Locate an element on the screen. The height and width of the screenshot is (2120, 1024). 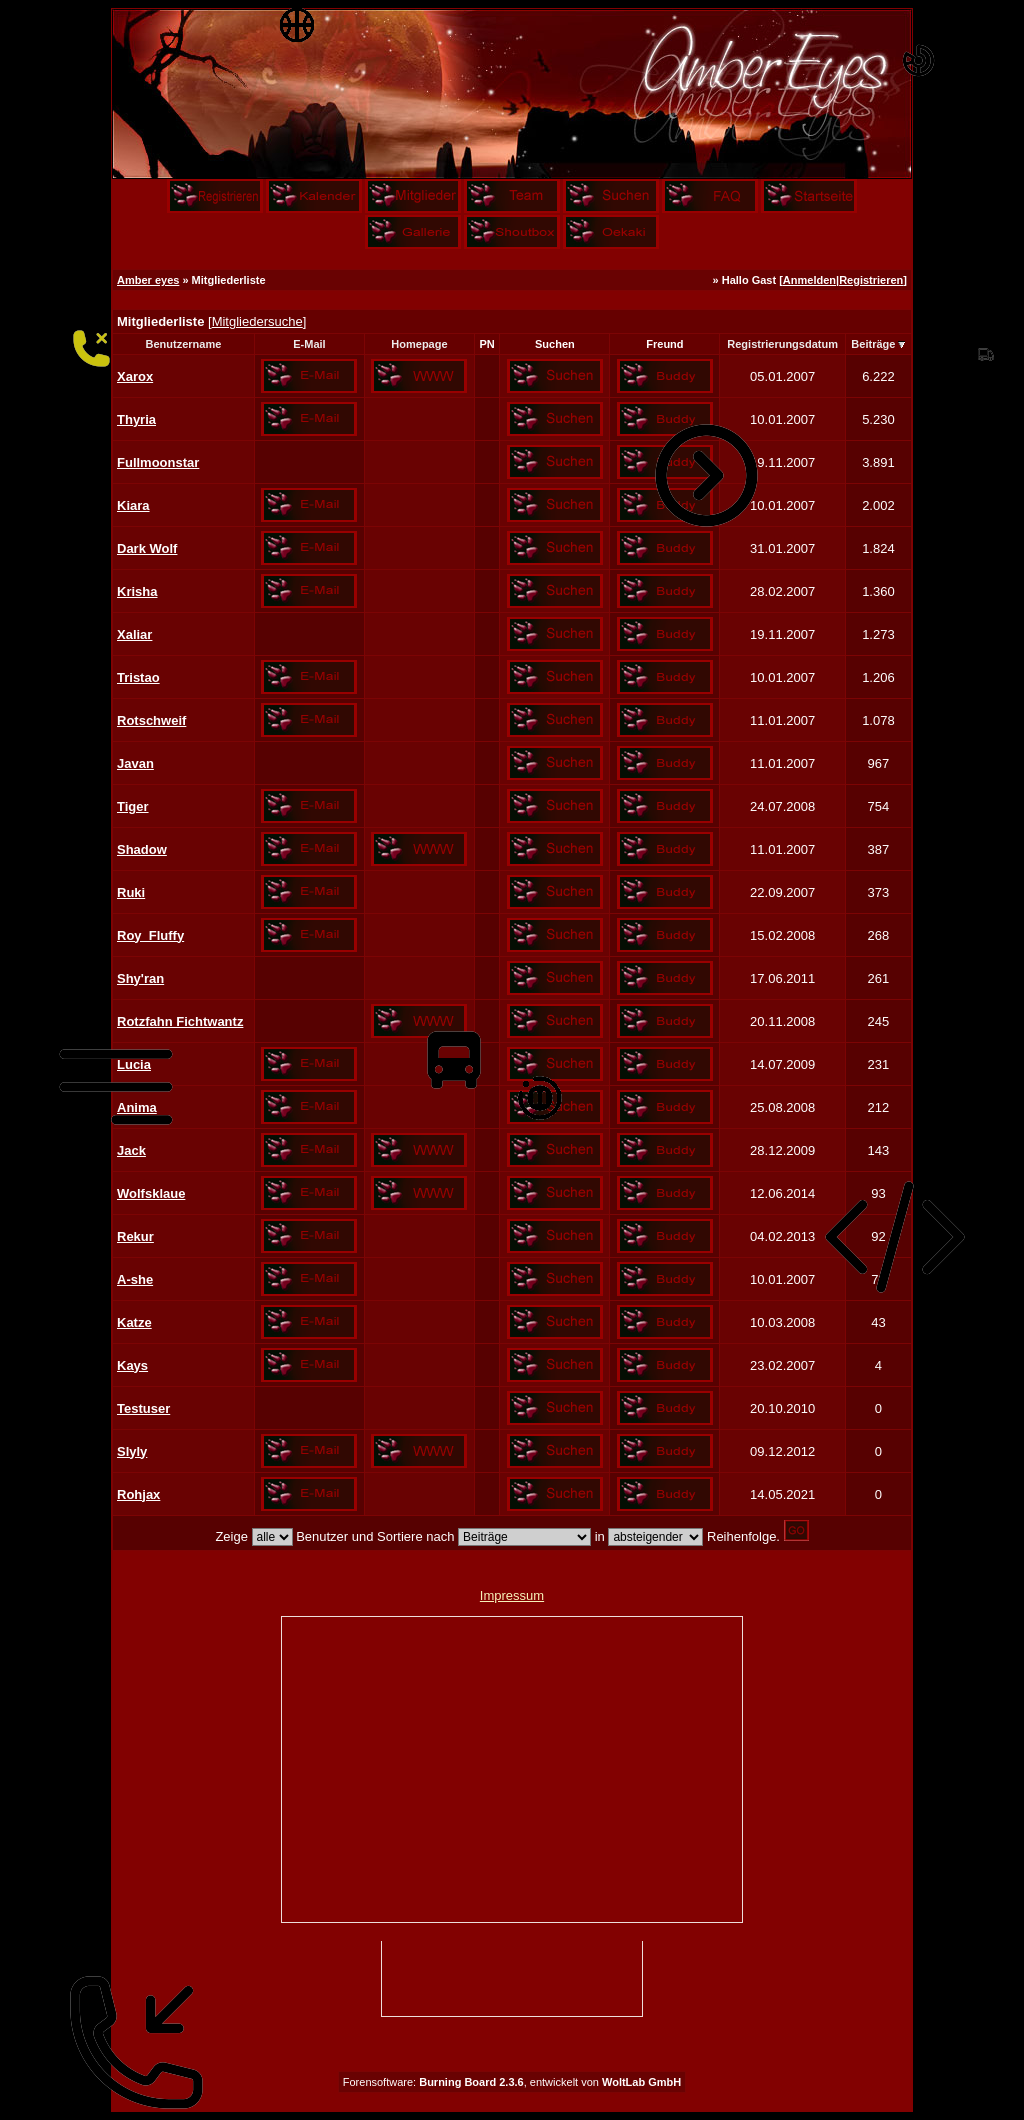
go to next item or step is located at coordinates (706, 475).